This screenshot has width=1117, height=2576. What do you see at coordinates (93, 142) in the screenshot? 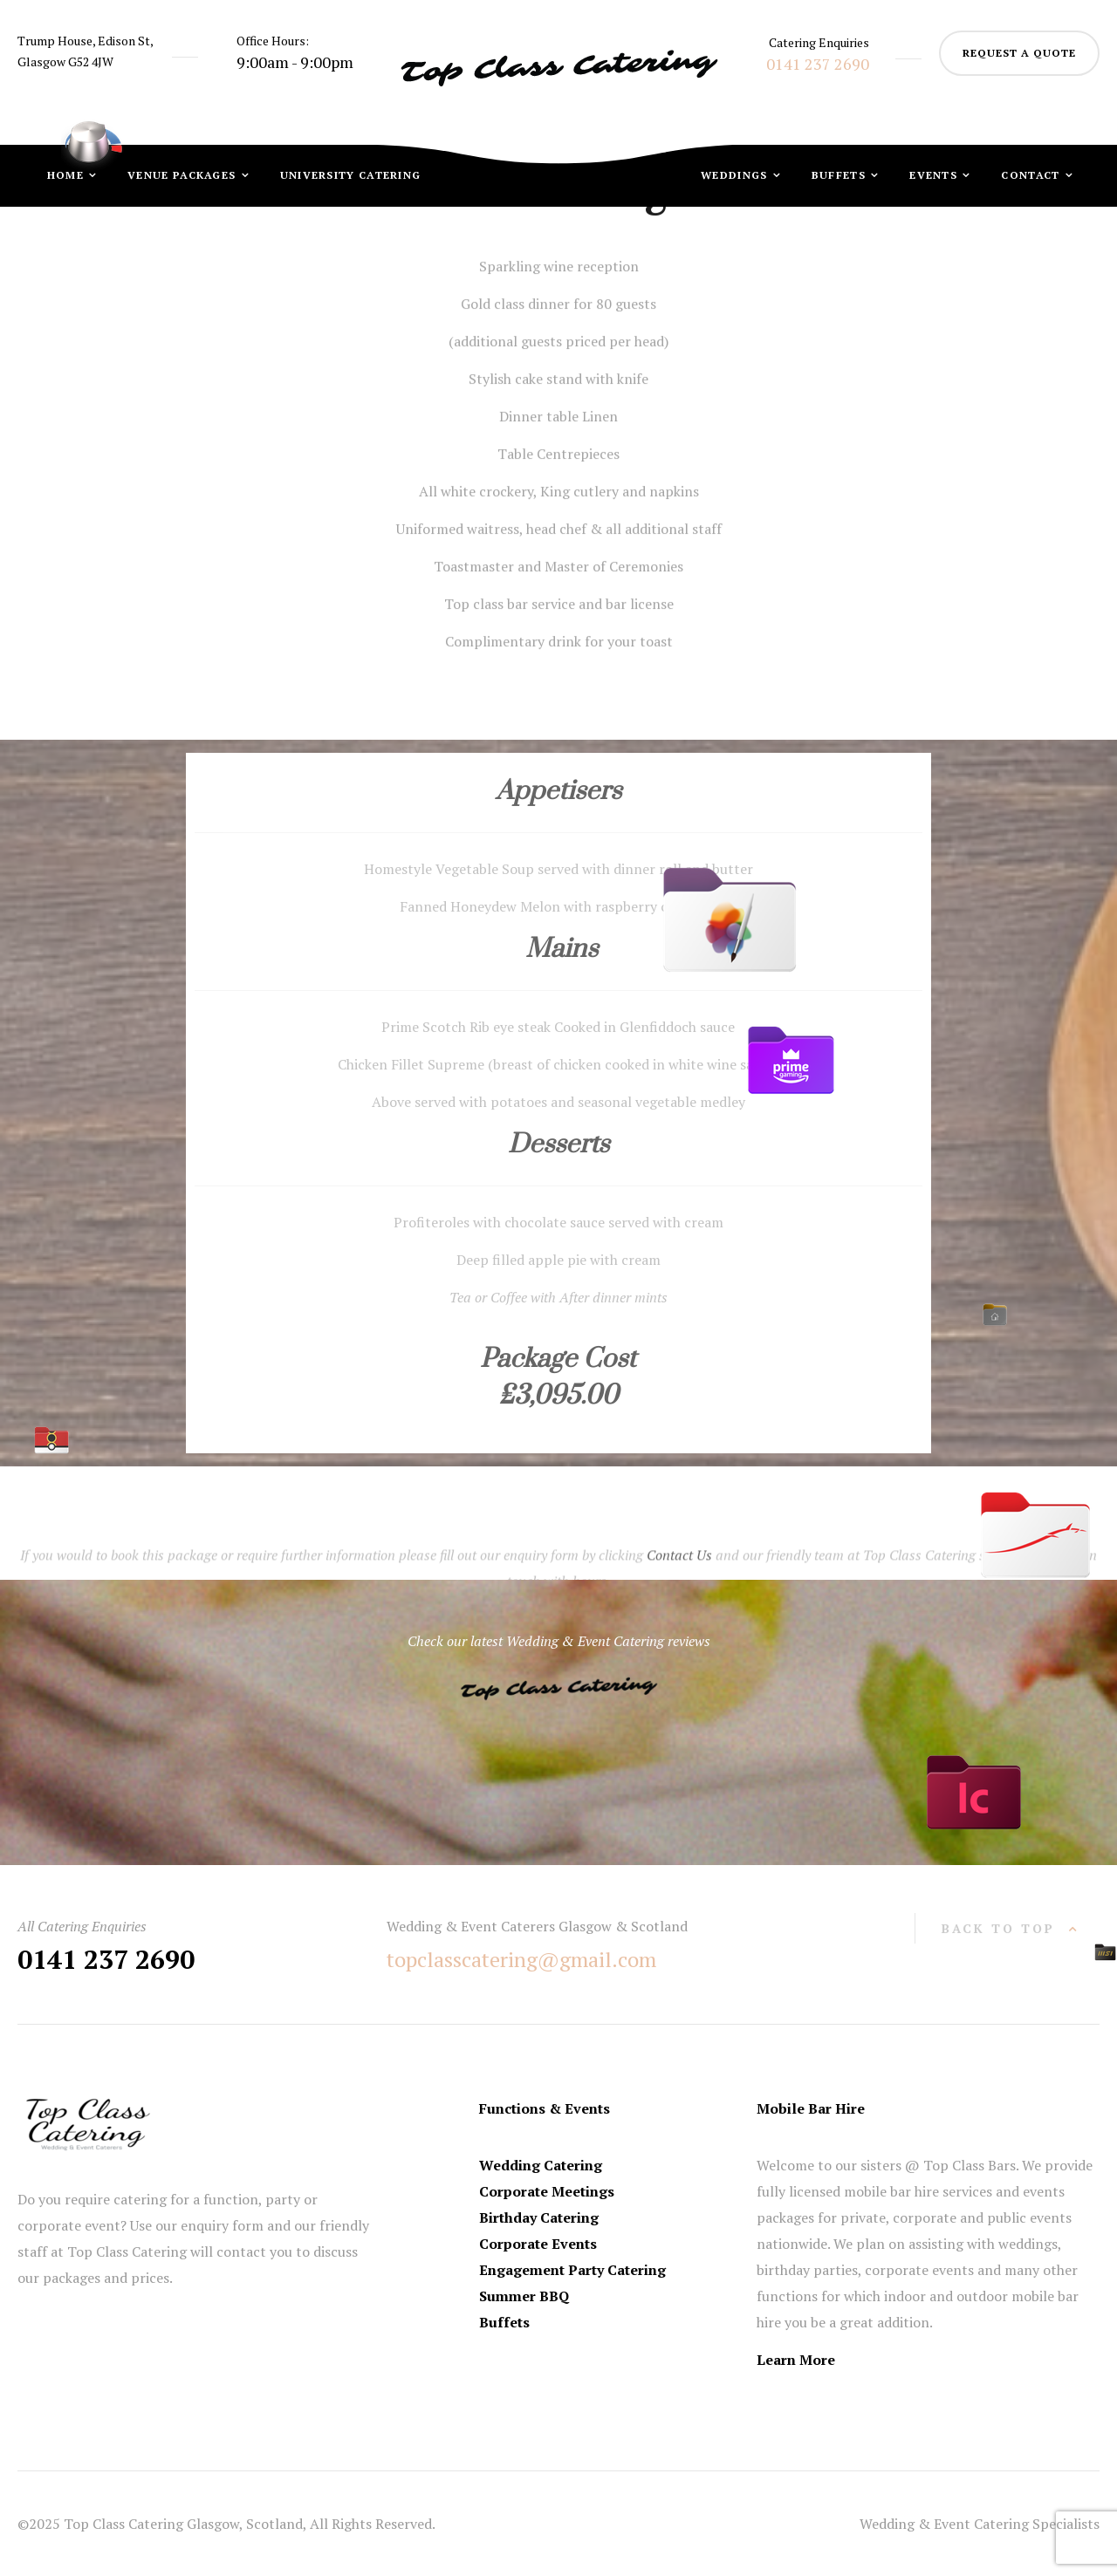
I see `adjust system audio volume` at bounding box center [93, 142].